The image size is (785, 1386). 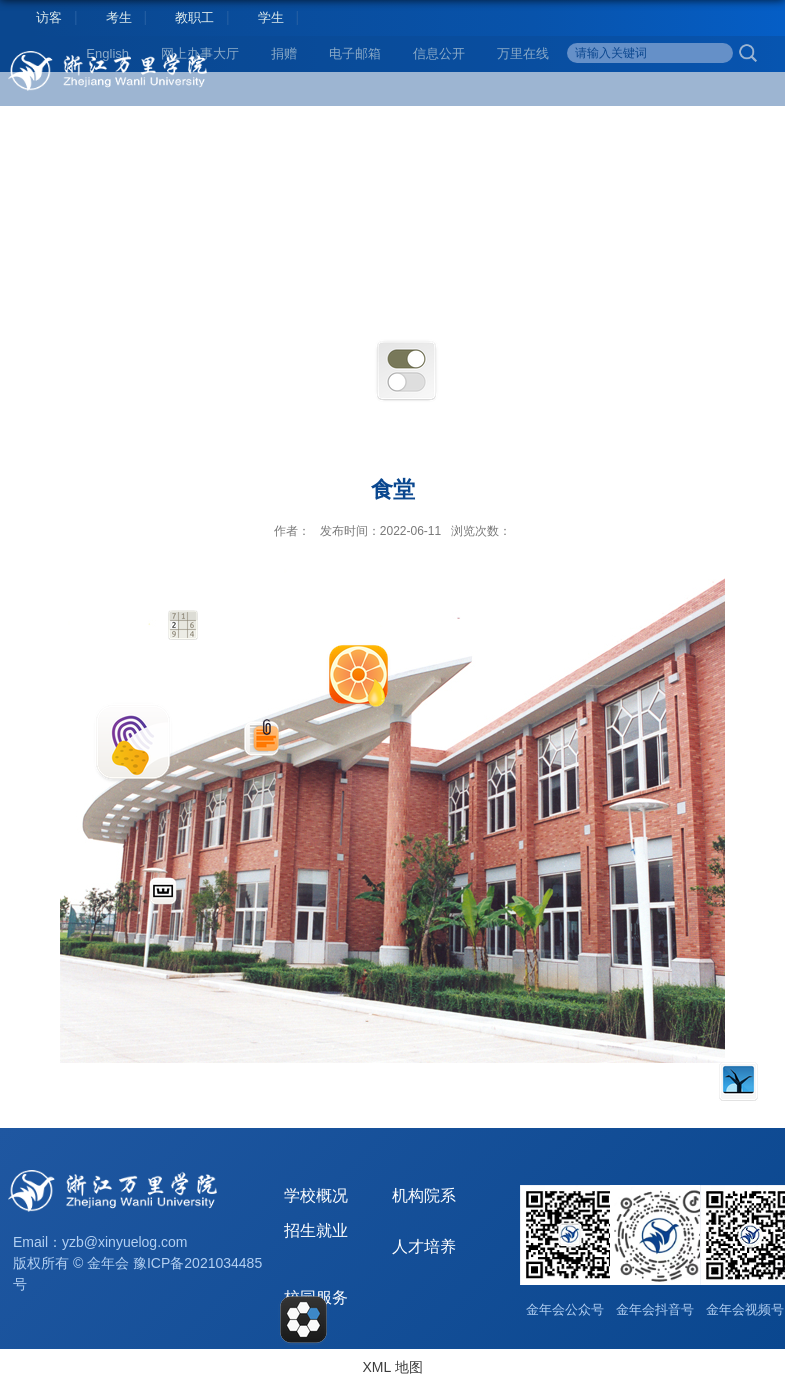 What do you see at coordinates (133, 742) in the screenshot?
I see `open metadata cleaner app` at bounding box center [133, 742].